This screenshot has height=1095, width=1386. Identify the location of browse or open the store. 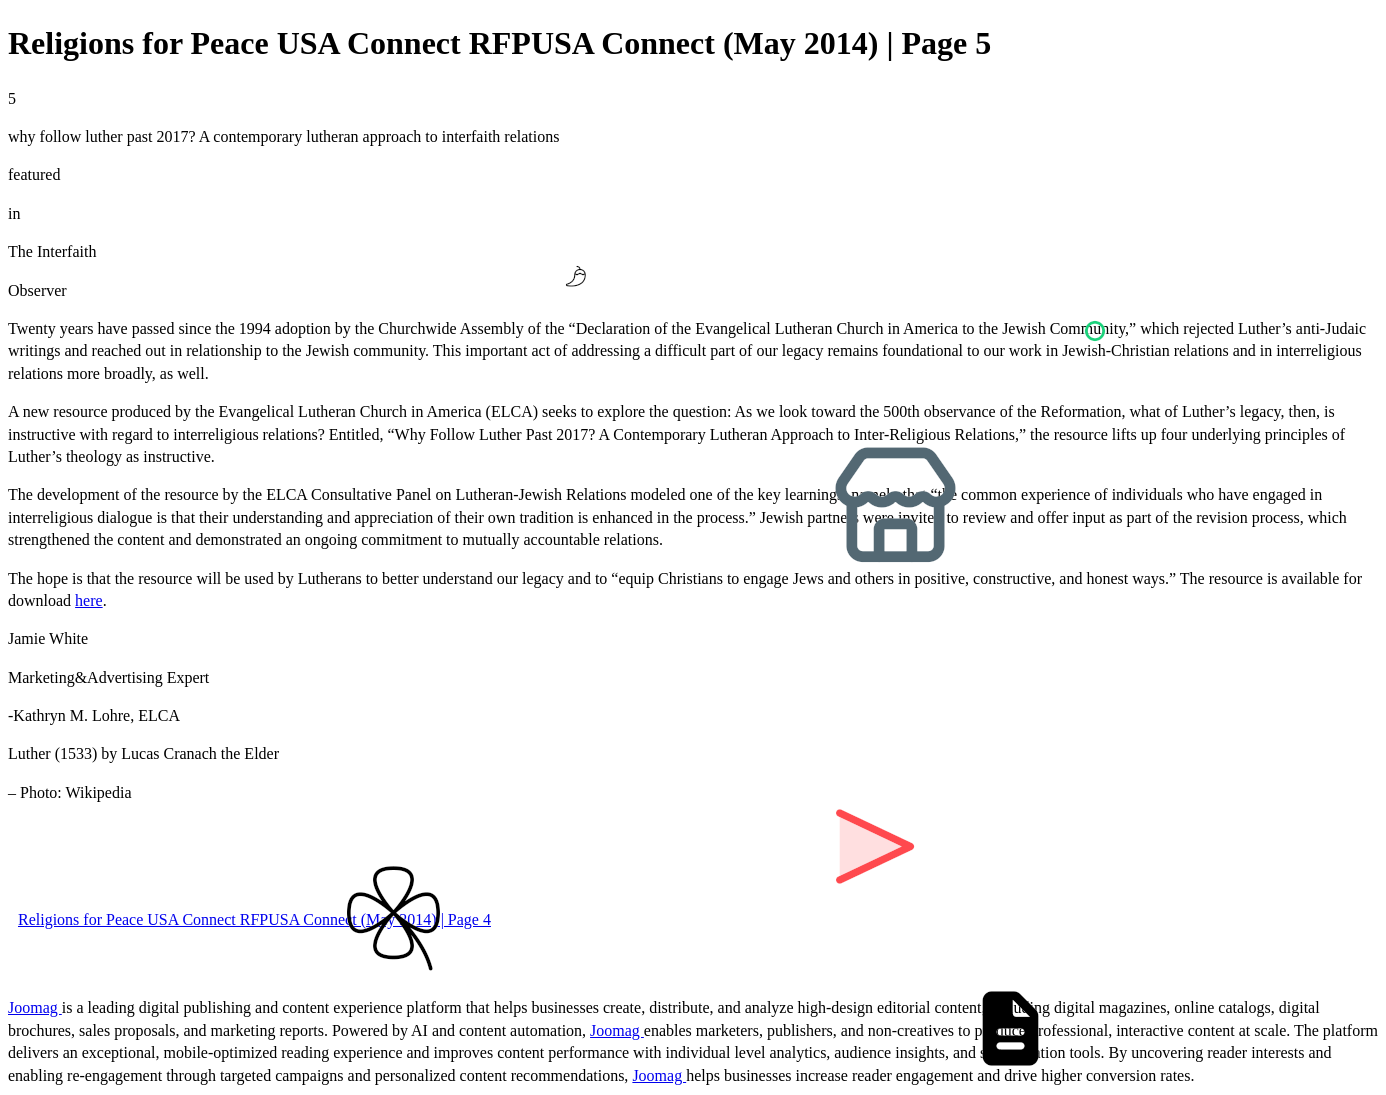
(895, 507).